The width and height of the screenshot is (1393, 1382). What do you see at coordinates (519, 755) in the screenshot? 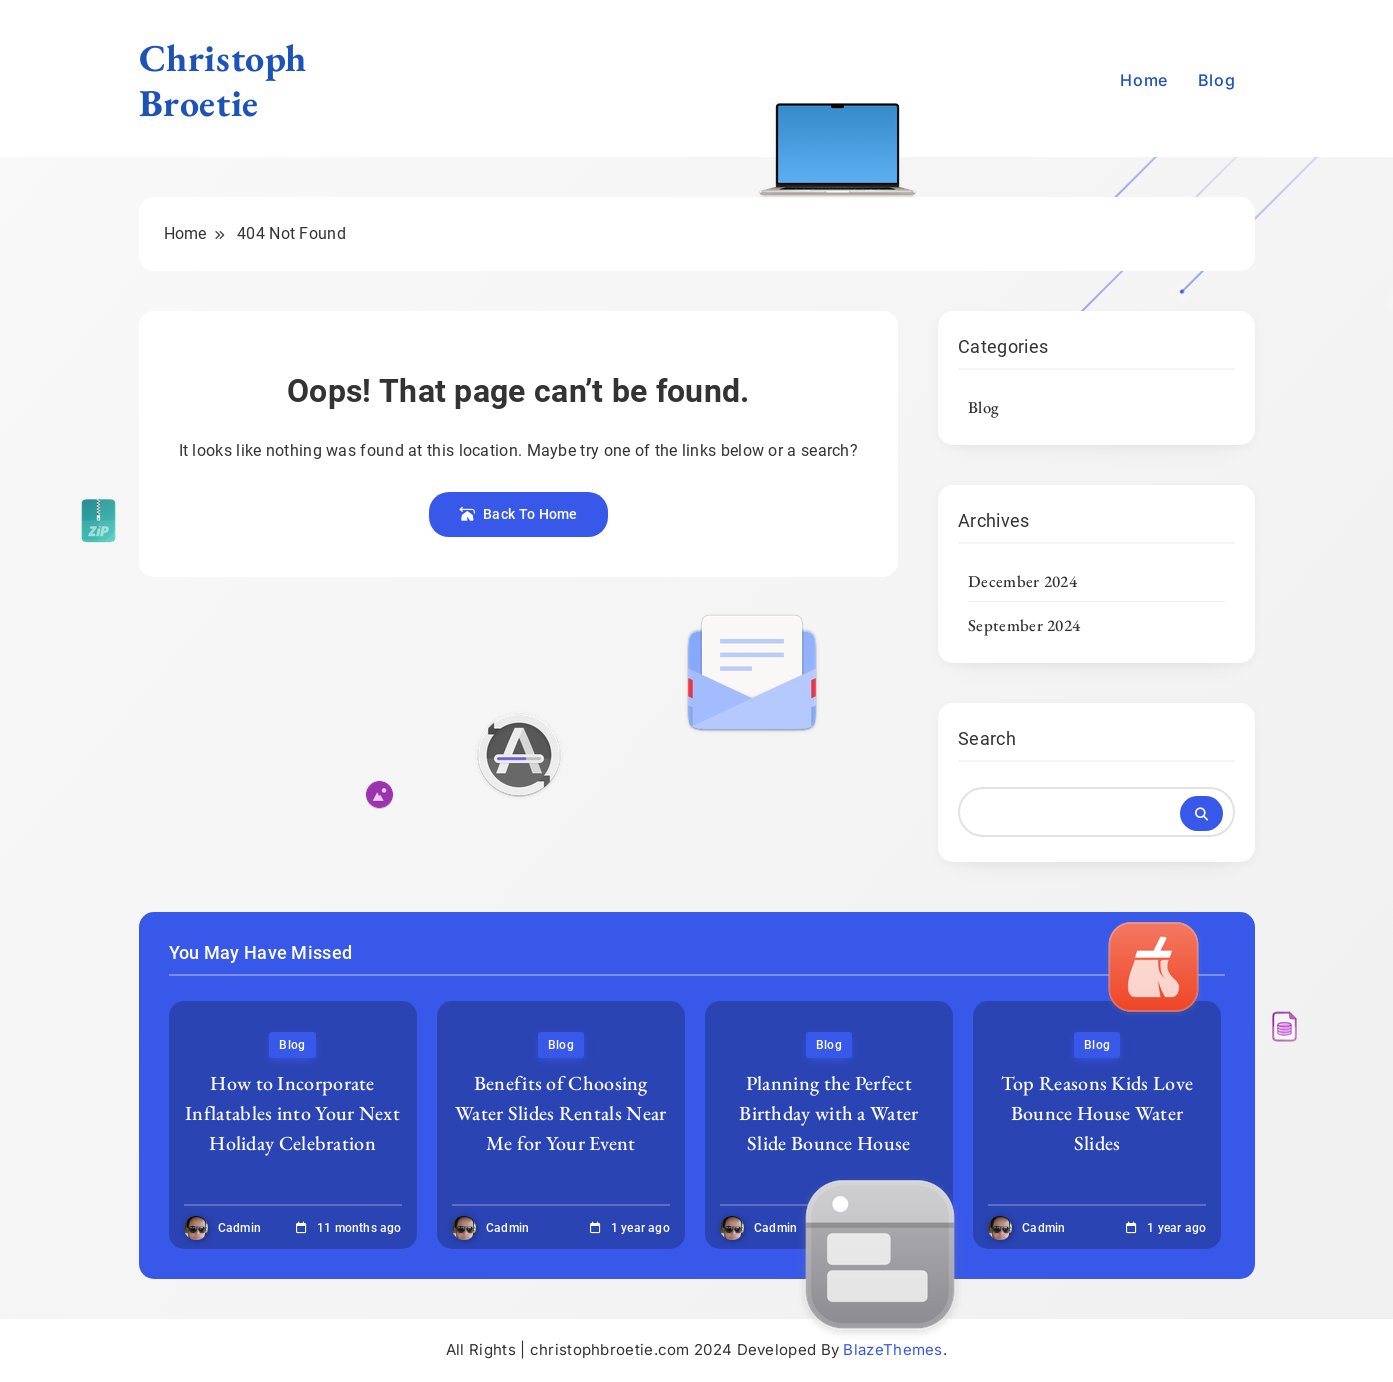
I see `check for available software updates` at bounding box center [519, 755].